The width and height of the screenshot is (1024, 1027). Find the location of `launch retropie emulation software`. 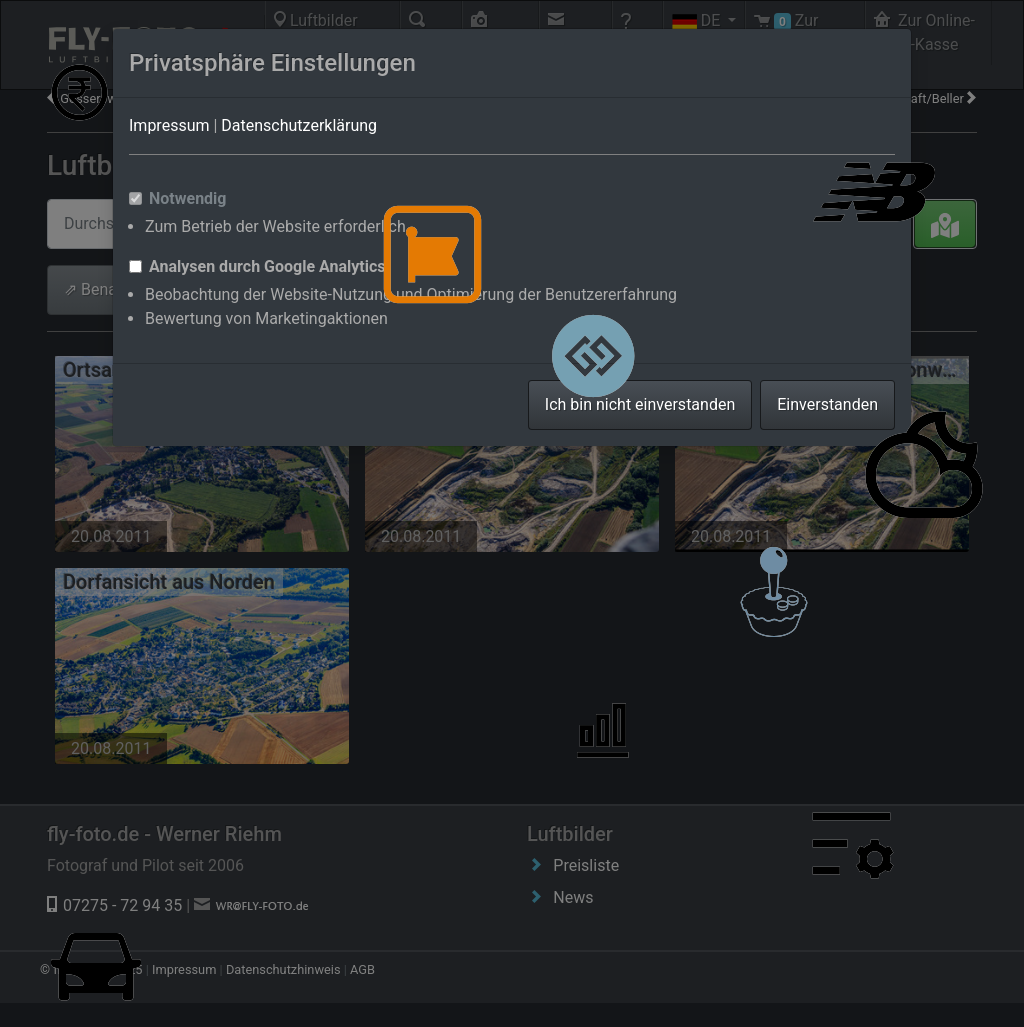

launch retropie emulation software is located at coordinates (774, 592).